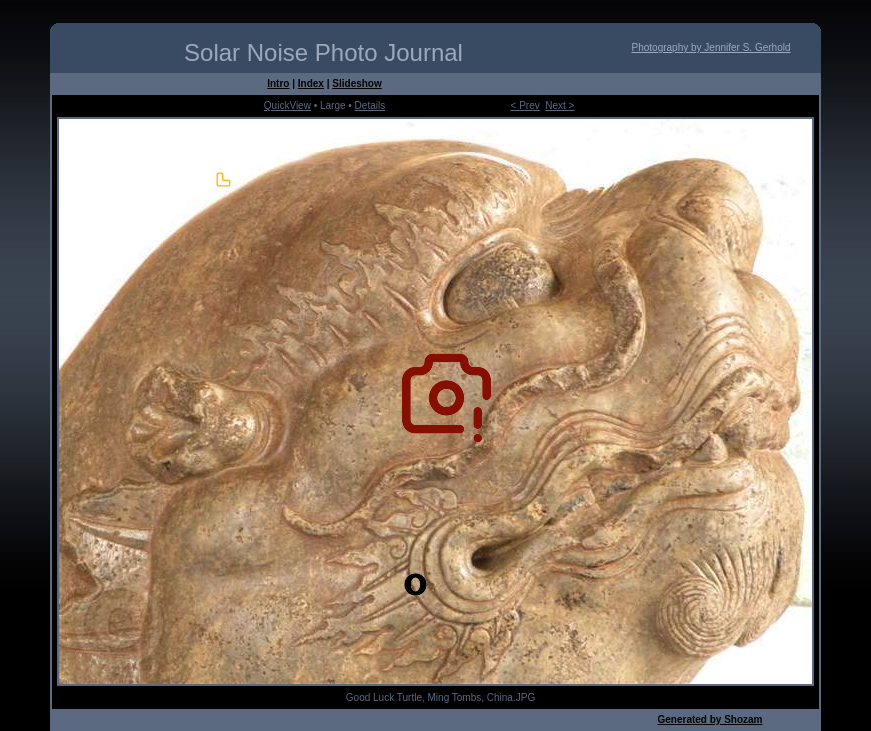 The height and width of the screenshot is (731, 871). I want to click on camera error or malfunction alert, so click(446, 393).